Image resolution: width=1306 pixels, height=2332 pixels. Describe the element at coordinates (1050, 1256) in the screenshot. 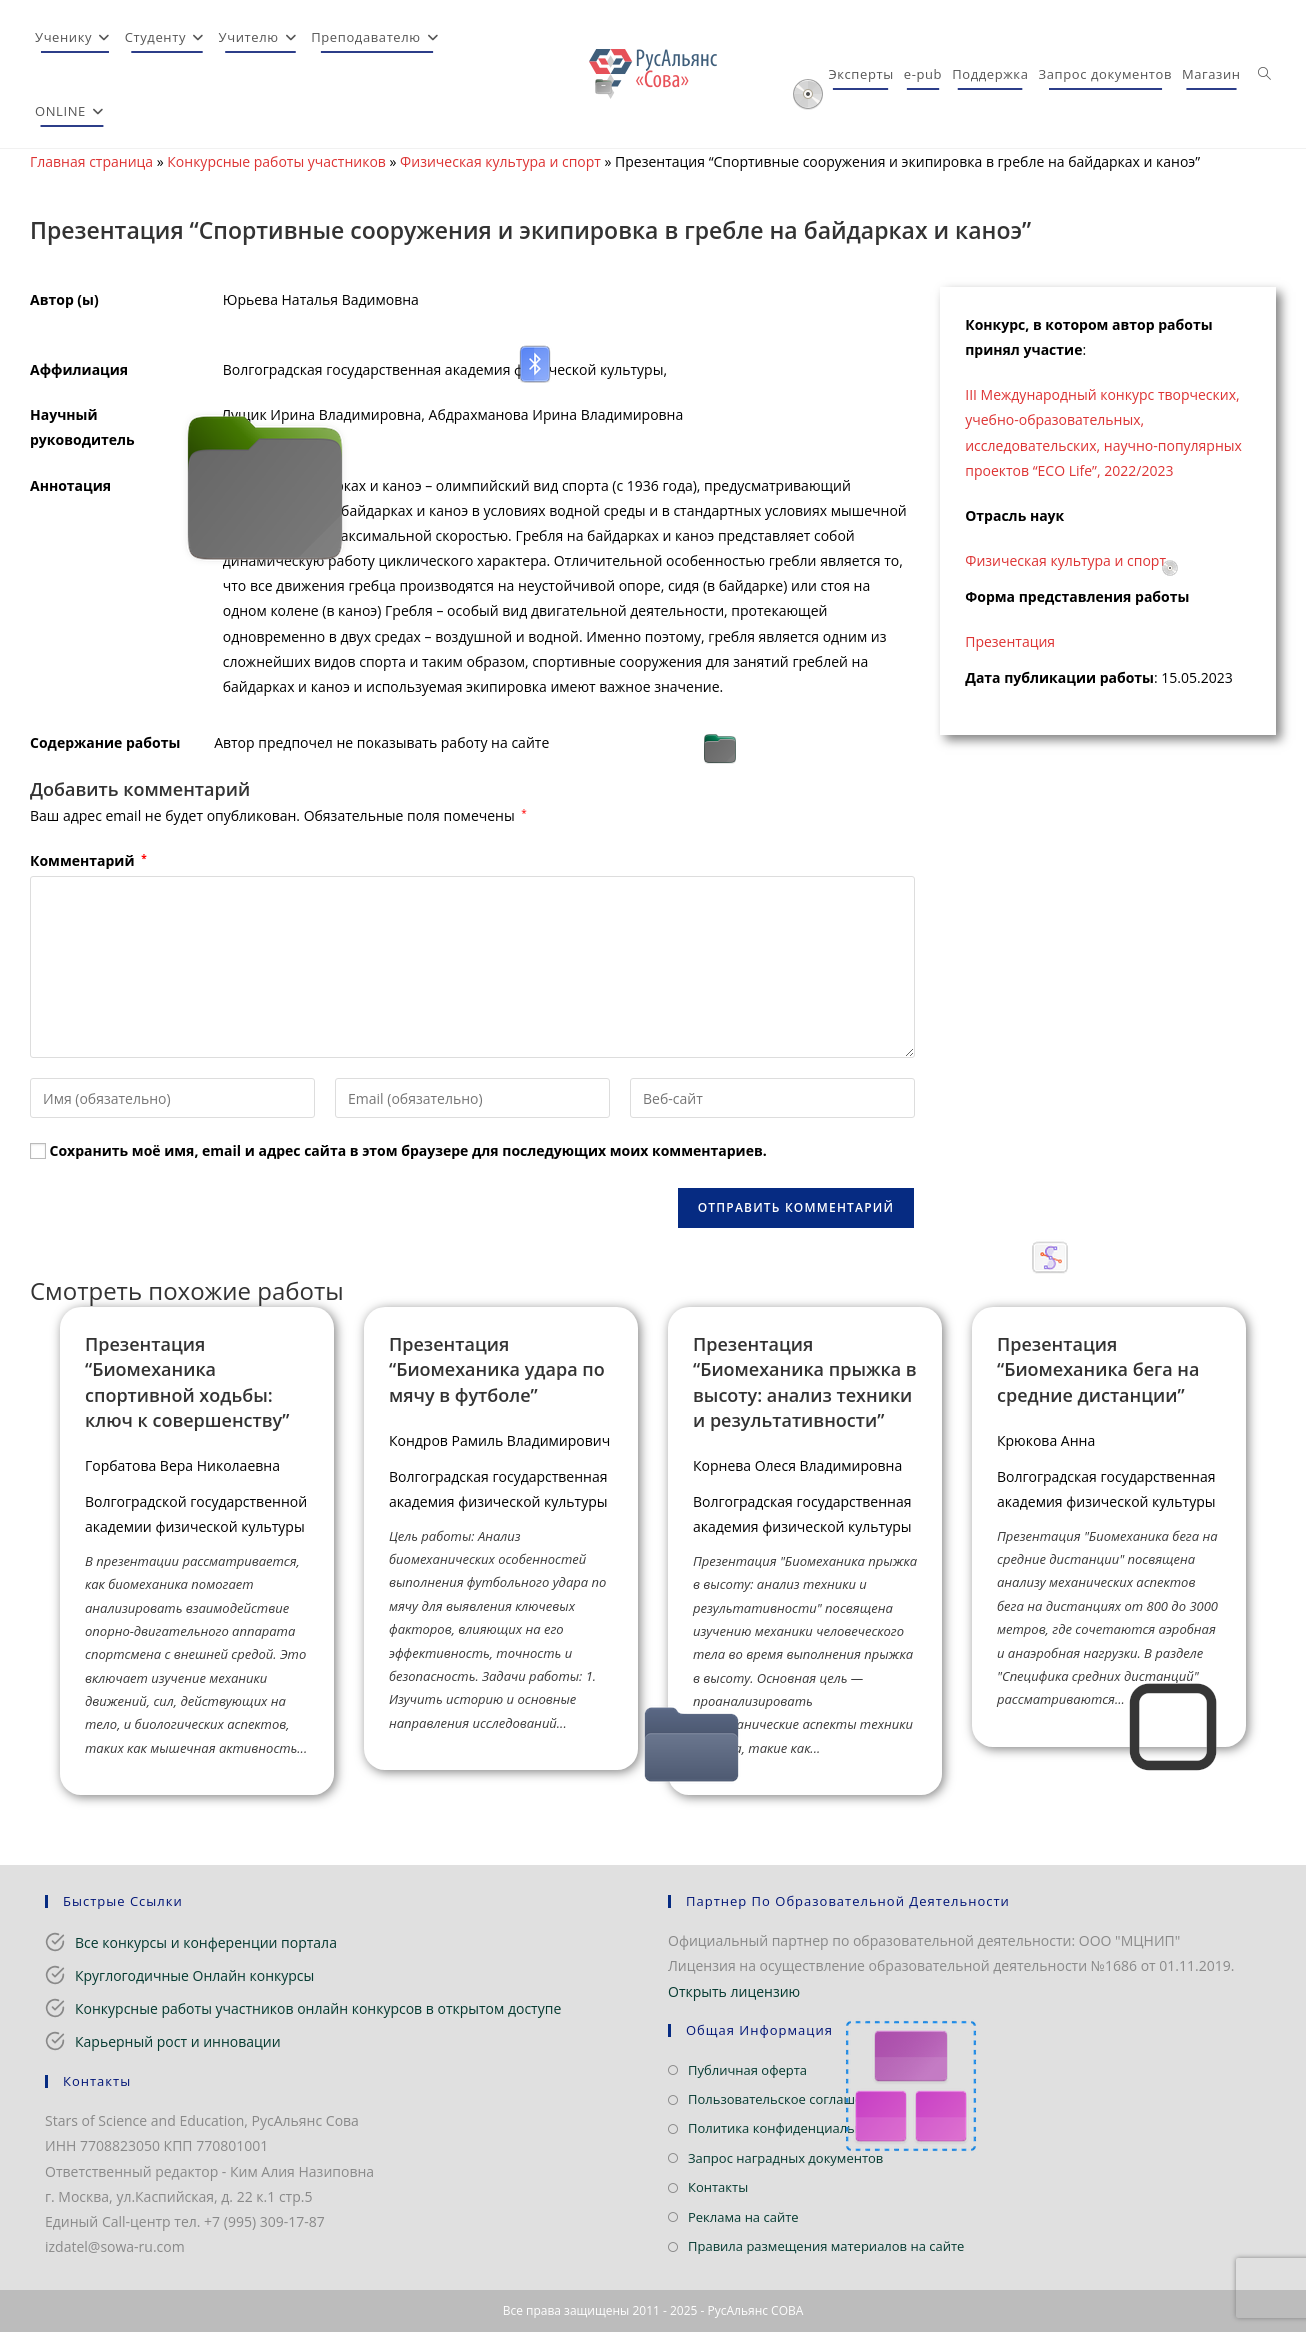

I see `compressed SVG image file` at that location.